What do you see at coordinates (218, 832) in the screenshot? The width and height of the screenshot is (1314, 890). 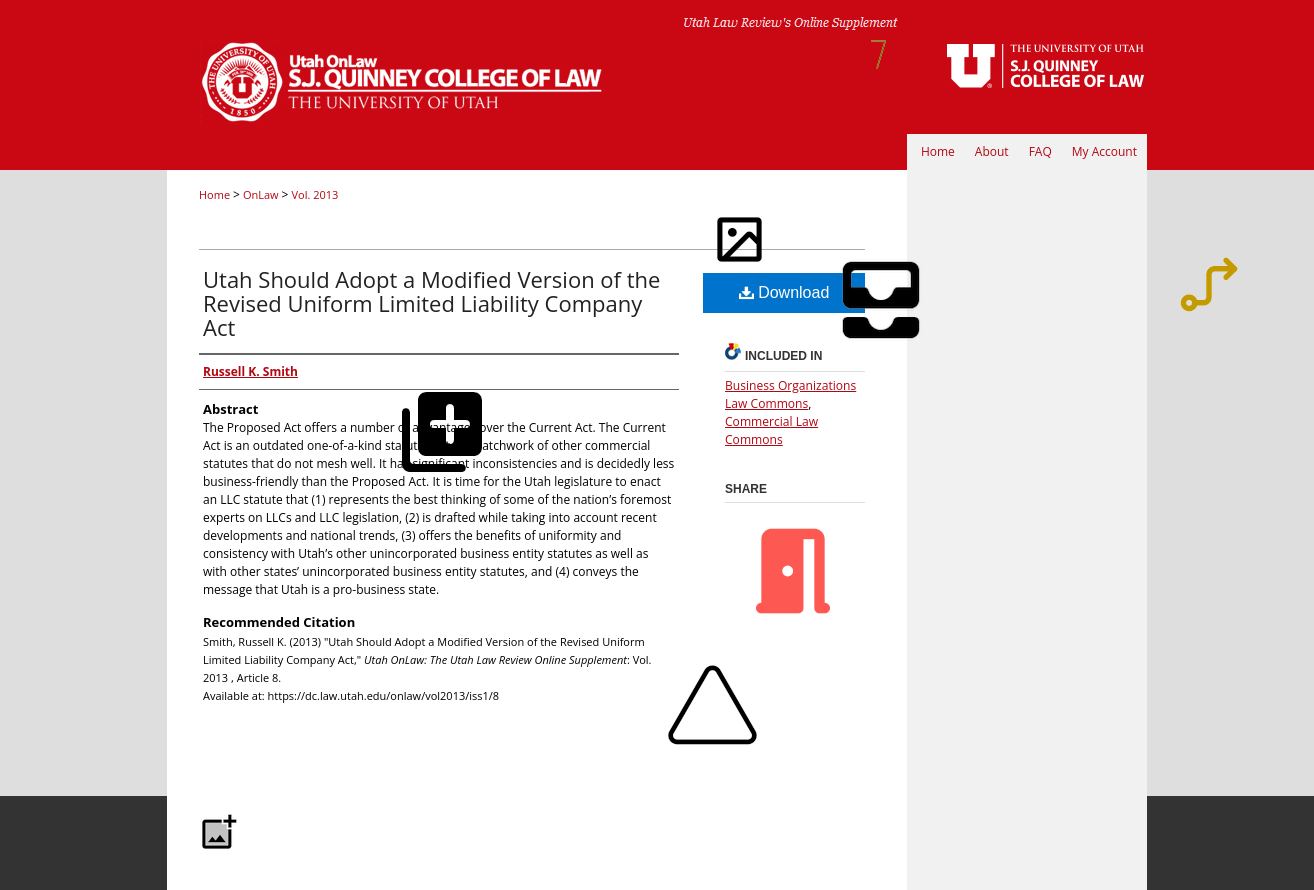 I see `add a new photo to your gallery` at bounding box center [218, 832].